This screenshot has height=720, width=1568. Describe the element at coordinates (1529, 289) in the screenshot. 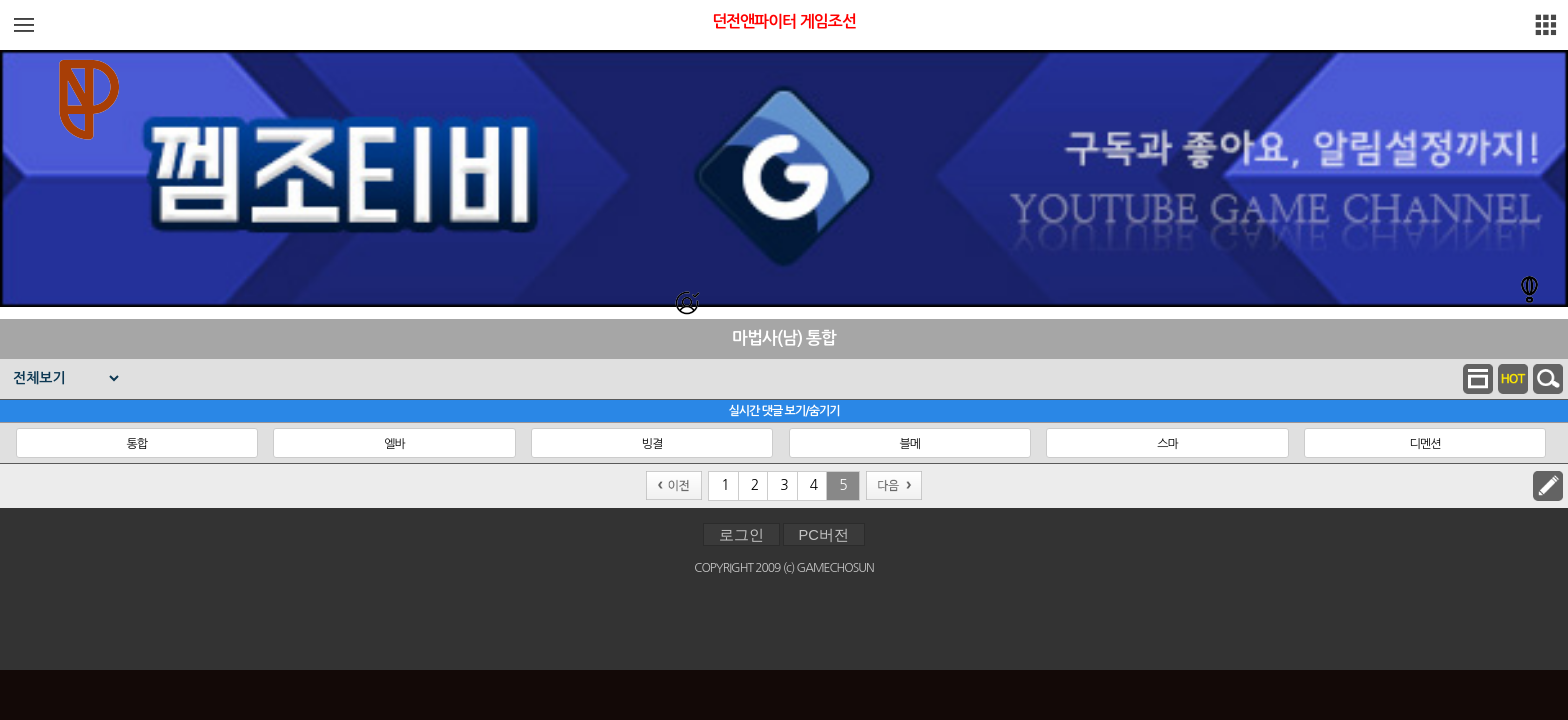

I see `access travel or adventure features` at that location.